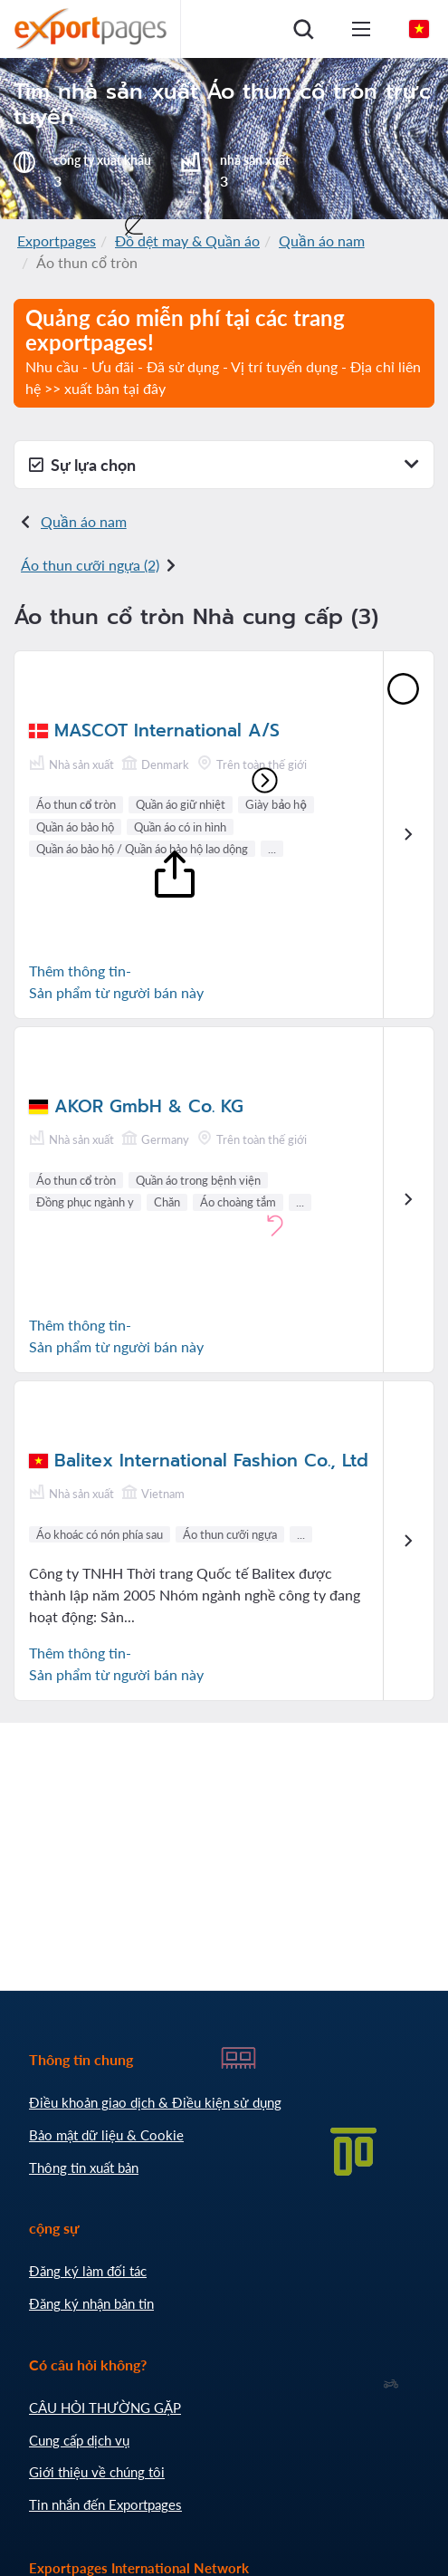 This screenshot has width=448, height=2576. Describe the element at coordinates (353, 2150) in the screenshot. I see `align selected elements to the top` at that location.